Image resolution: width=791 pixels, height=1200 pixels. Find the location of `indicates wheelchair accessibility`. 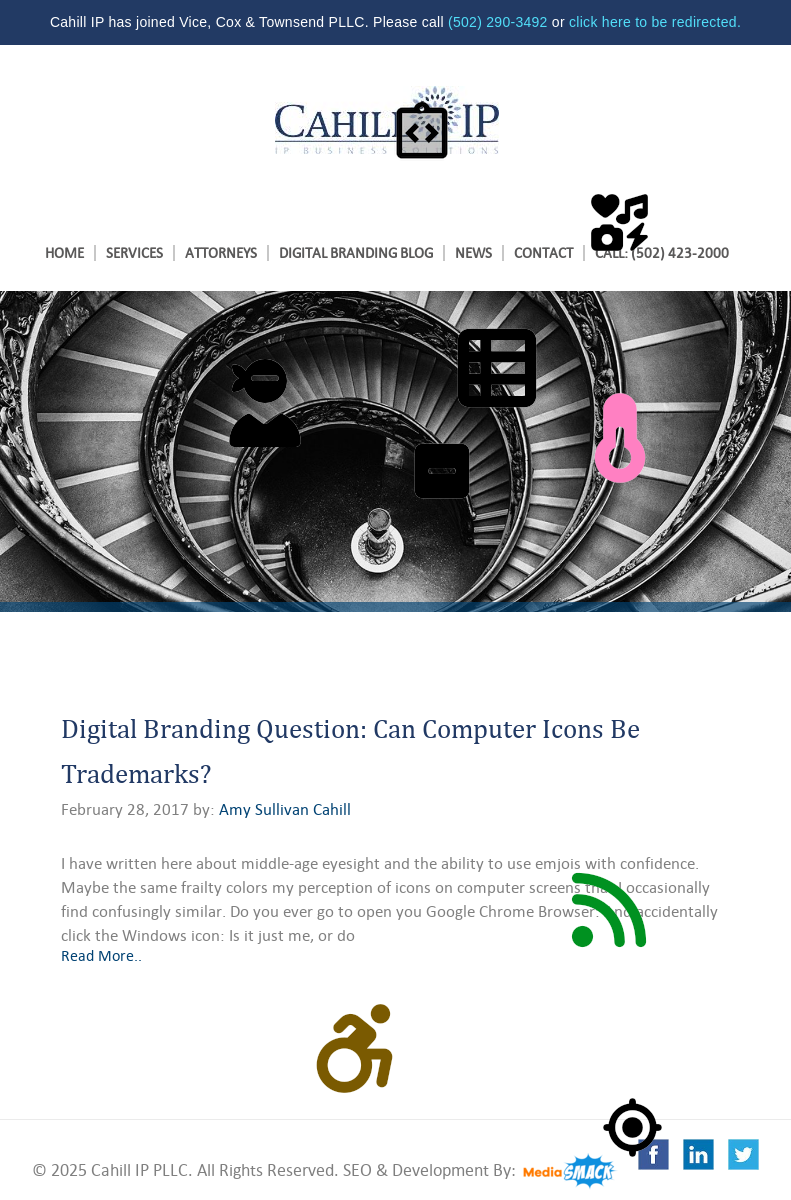

indicates wheelchair accessibility is located at coordinates (355, 1048).